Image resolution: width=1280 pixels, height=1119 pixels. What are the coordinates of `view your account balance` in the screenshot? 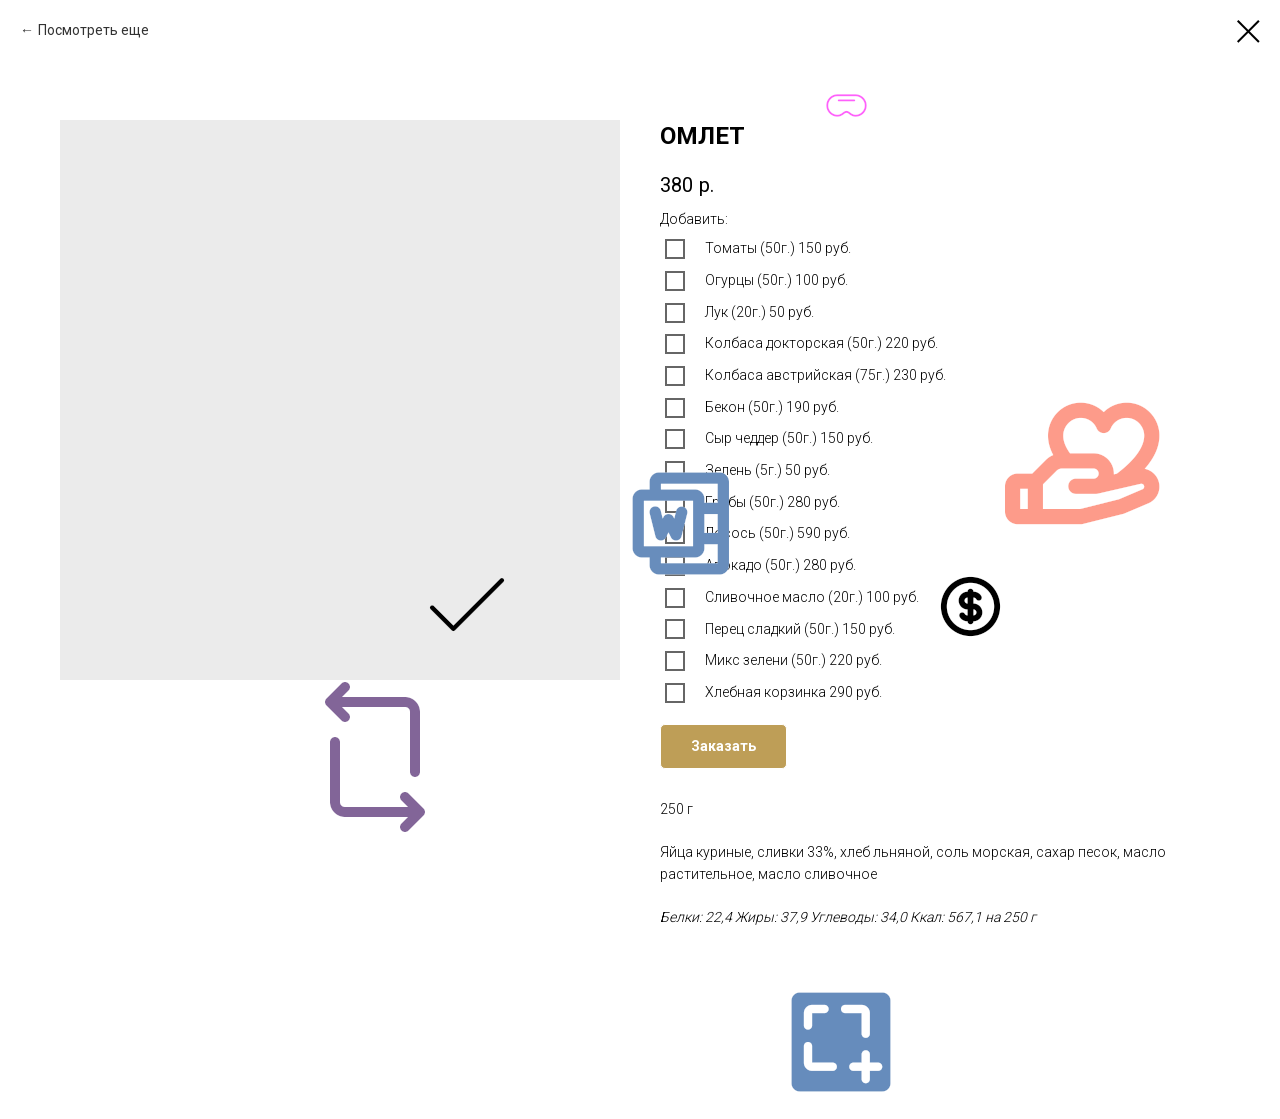 It's located at (970, 606).